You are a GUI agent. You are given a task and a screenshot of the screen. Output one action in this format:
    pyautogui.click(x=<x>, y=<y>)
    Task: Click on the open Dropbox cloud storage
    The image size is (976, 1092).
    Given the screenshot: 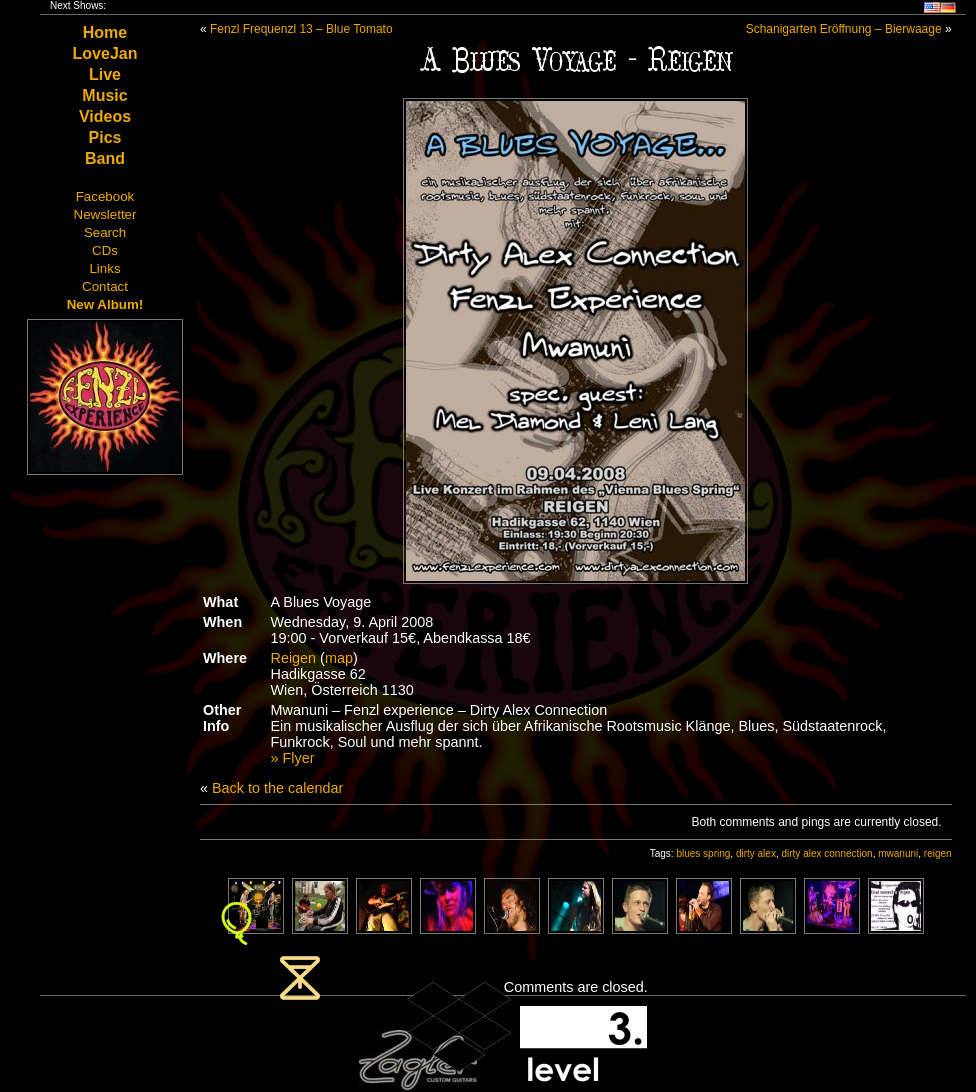 What is the action you would take?
    pyautogui.click(x=459, y=1027)
    